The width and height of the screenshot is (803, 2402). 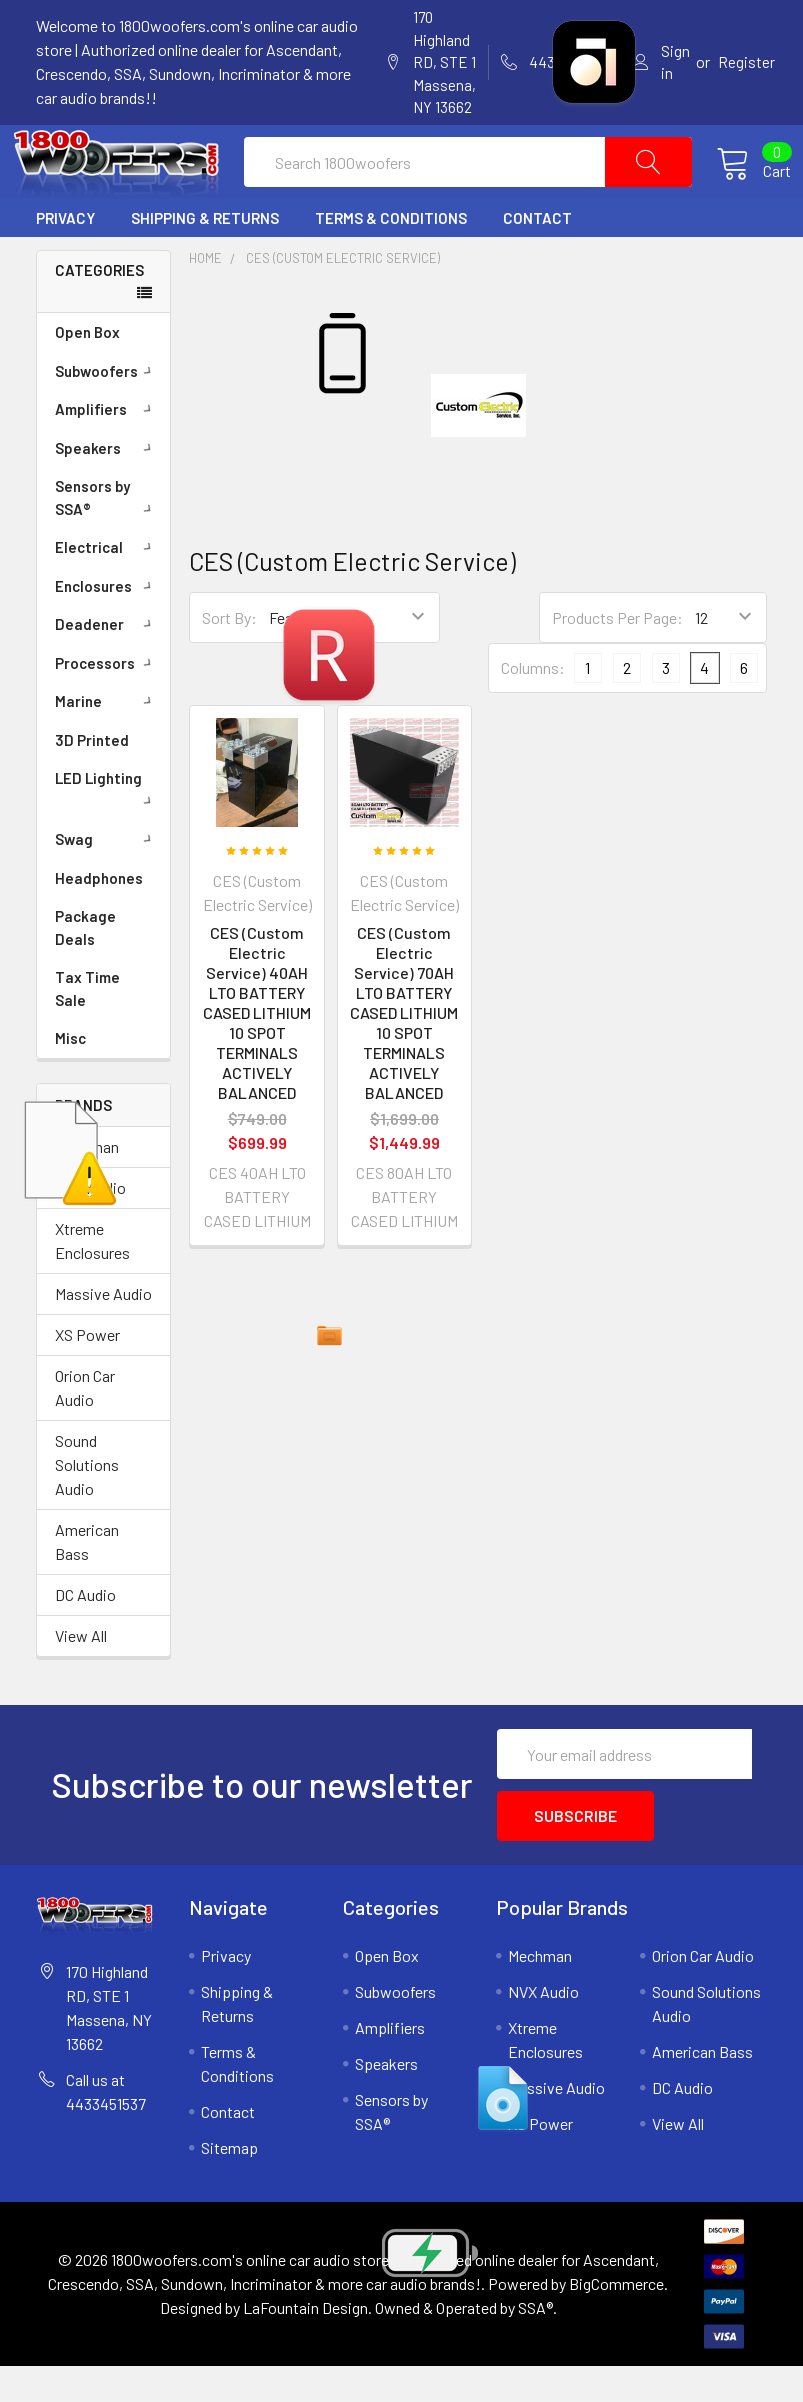 What do you see at coordinates (430, 2253) in the screenshot?
I see `indicates battery is charging at 90%` at bounding box center [430, 2253].